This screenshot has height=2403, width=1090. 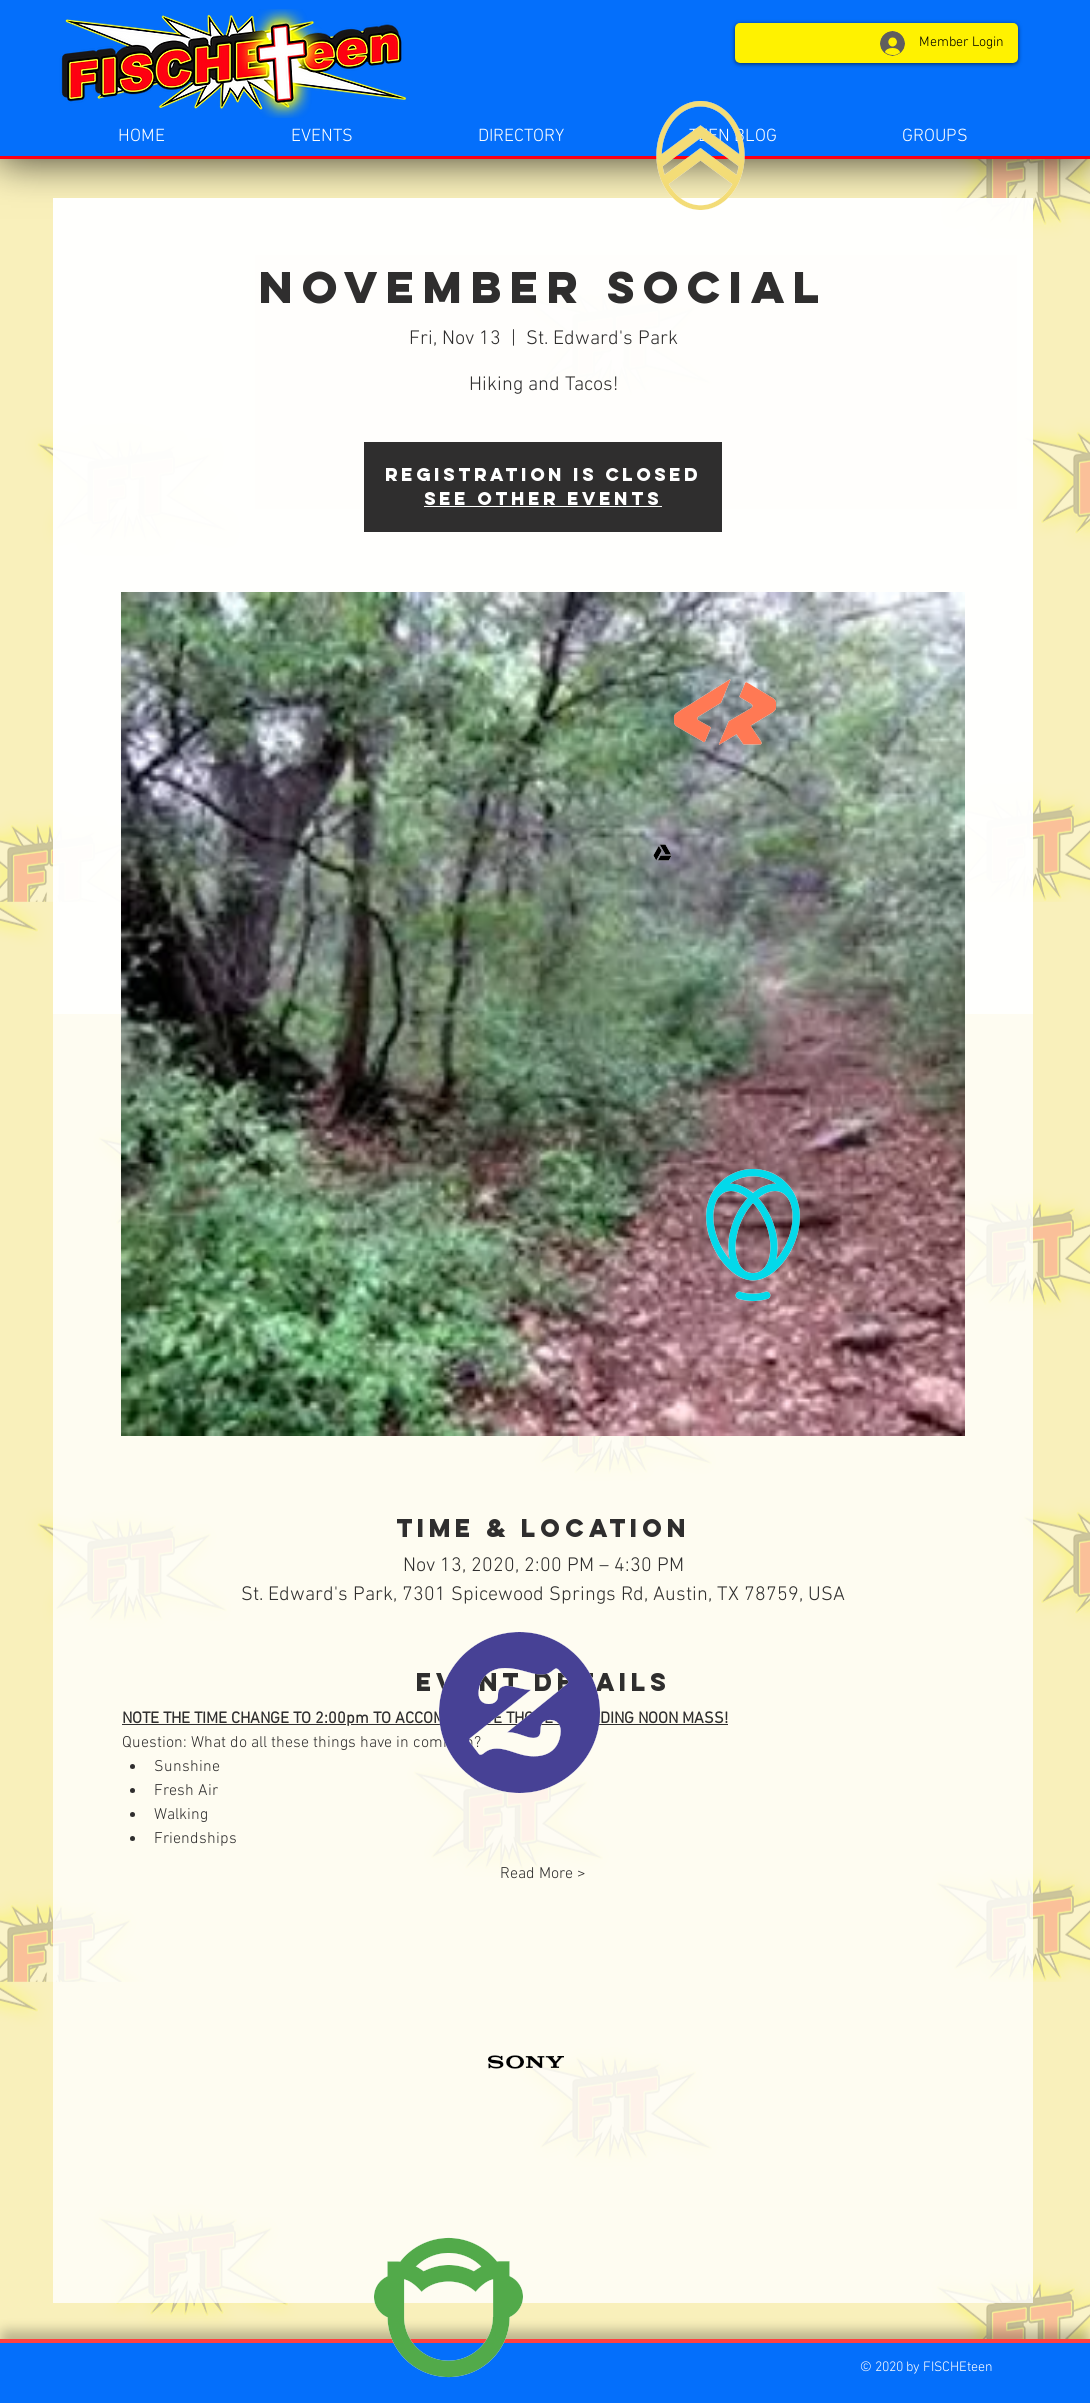 What do you see at coordinates (519, 1712) in the screenshot?
I see `visit zazzle website or store` at bounding box center [519, 1712].